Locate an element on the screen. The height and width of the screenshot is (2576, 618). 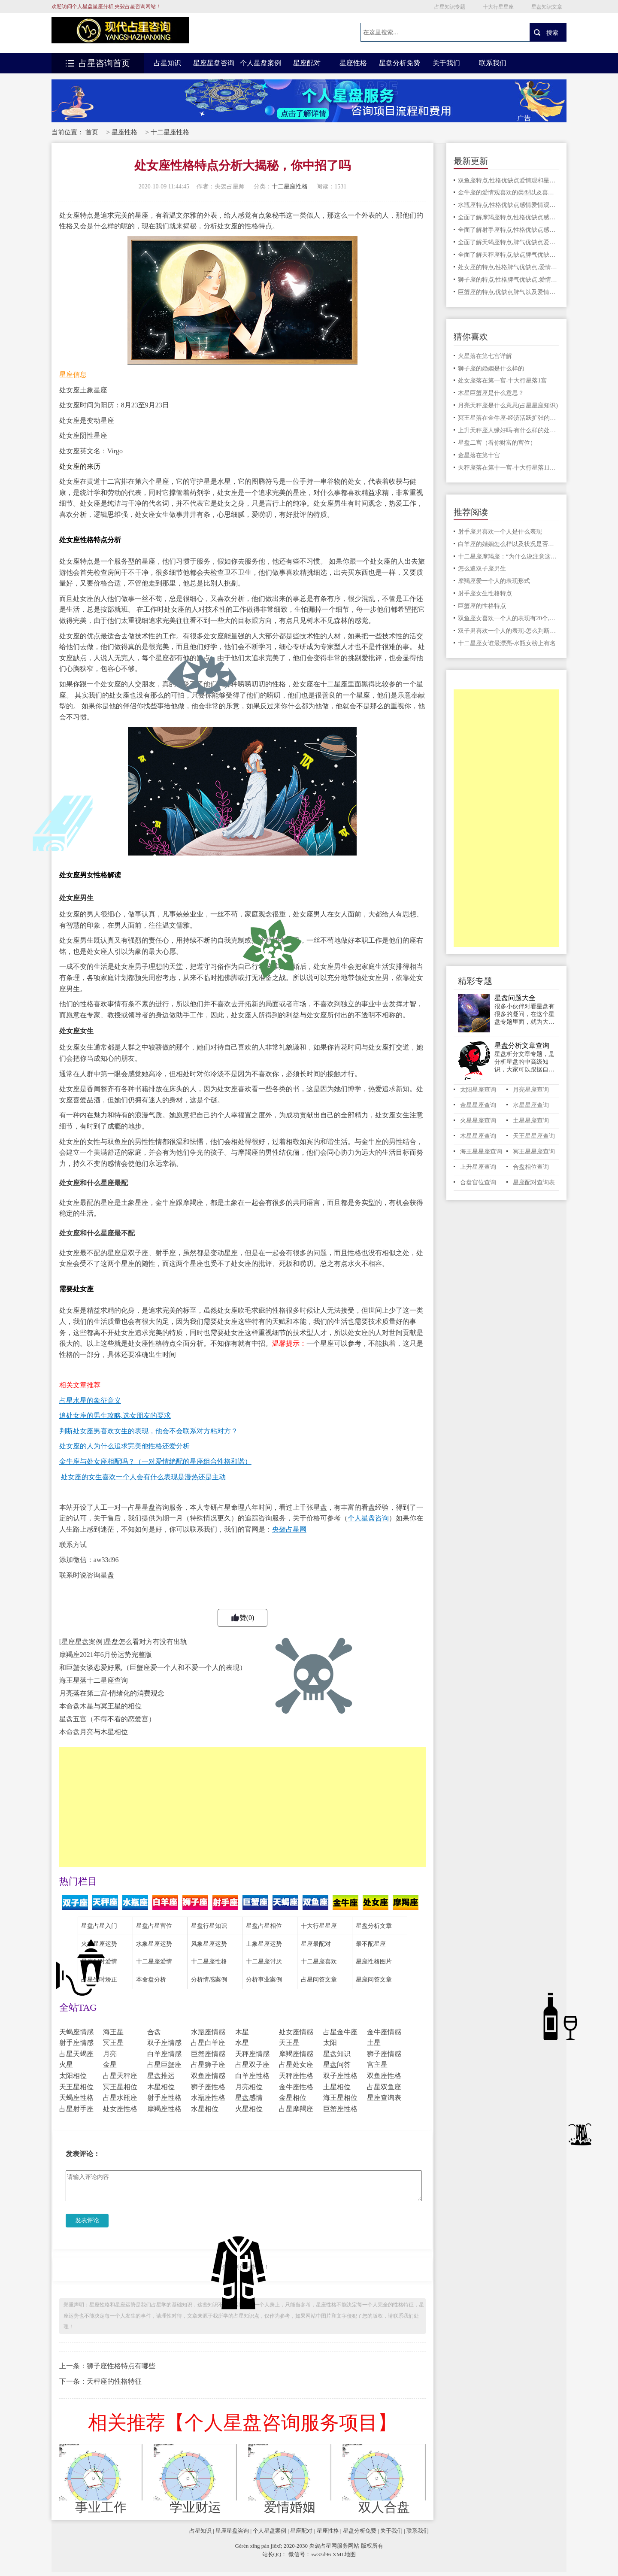
decorative flower element for game UI is located at coordinates (272, 949).